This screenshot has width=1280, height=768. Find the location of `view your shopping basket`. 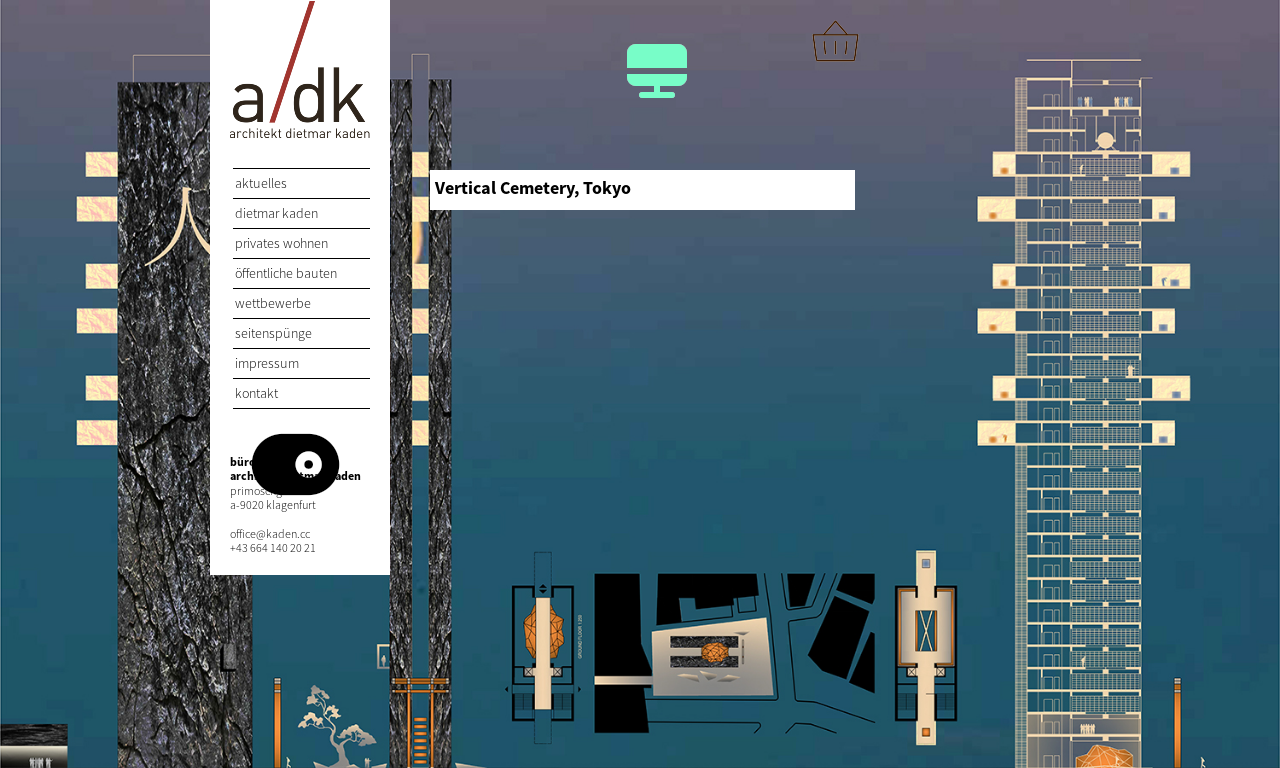

view your shopping basket is located at coordinates (835, 43).